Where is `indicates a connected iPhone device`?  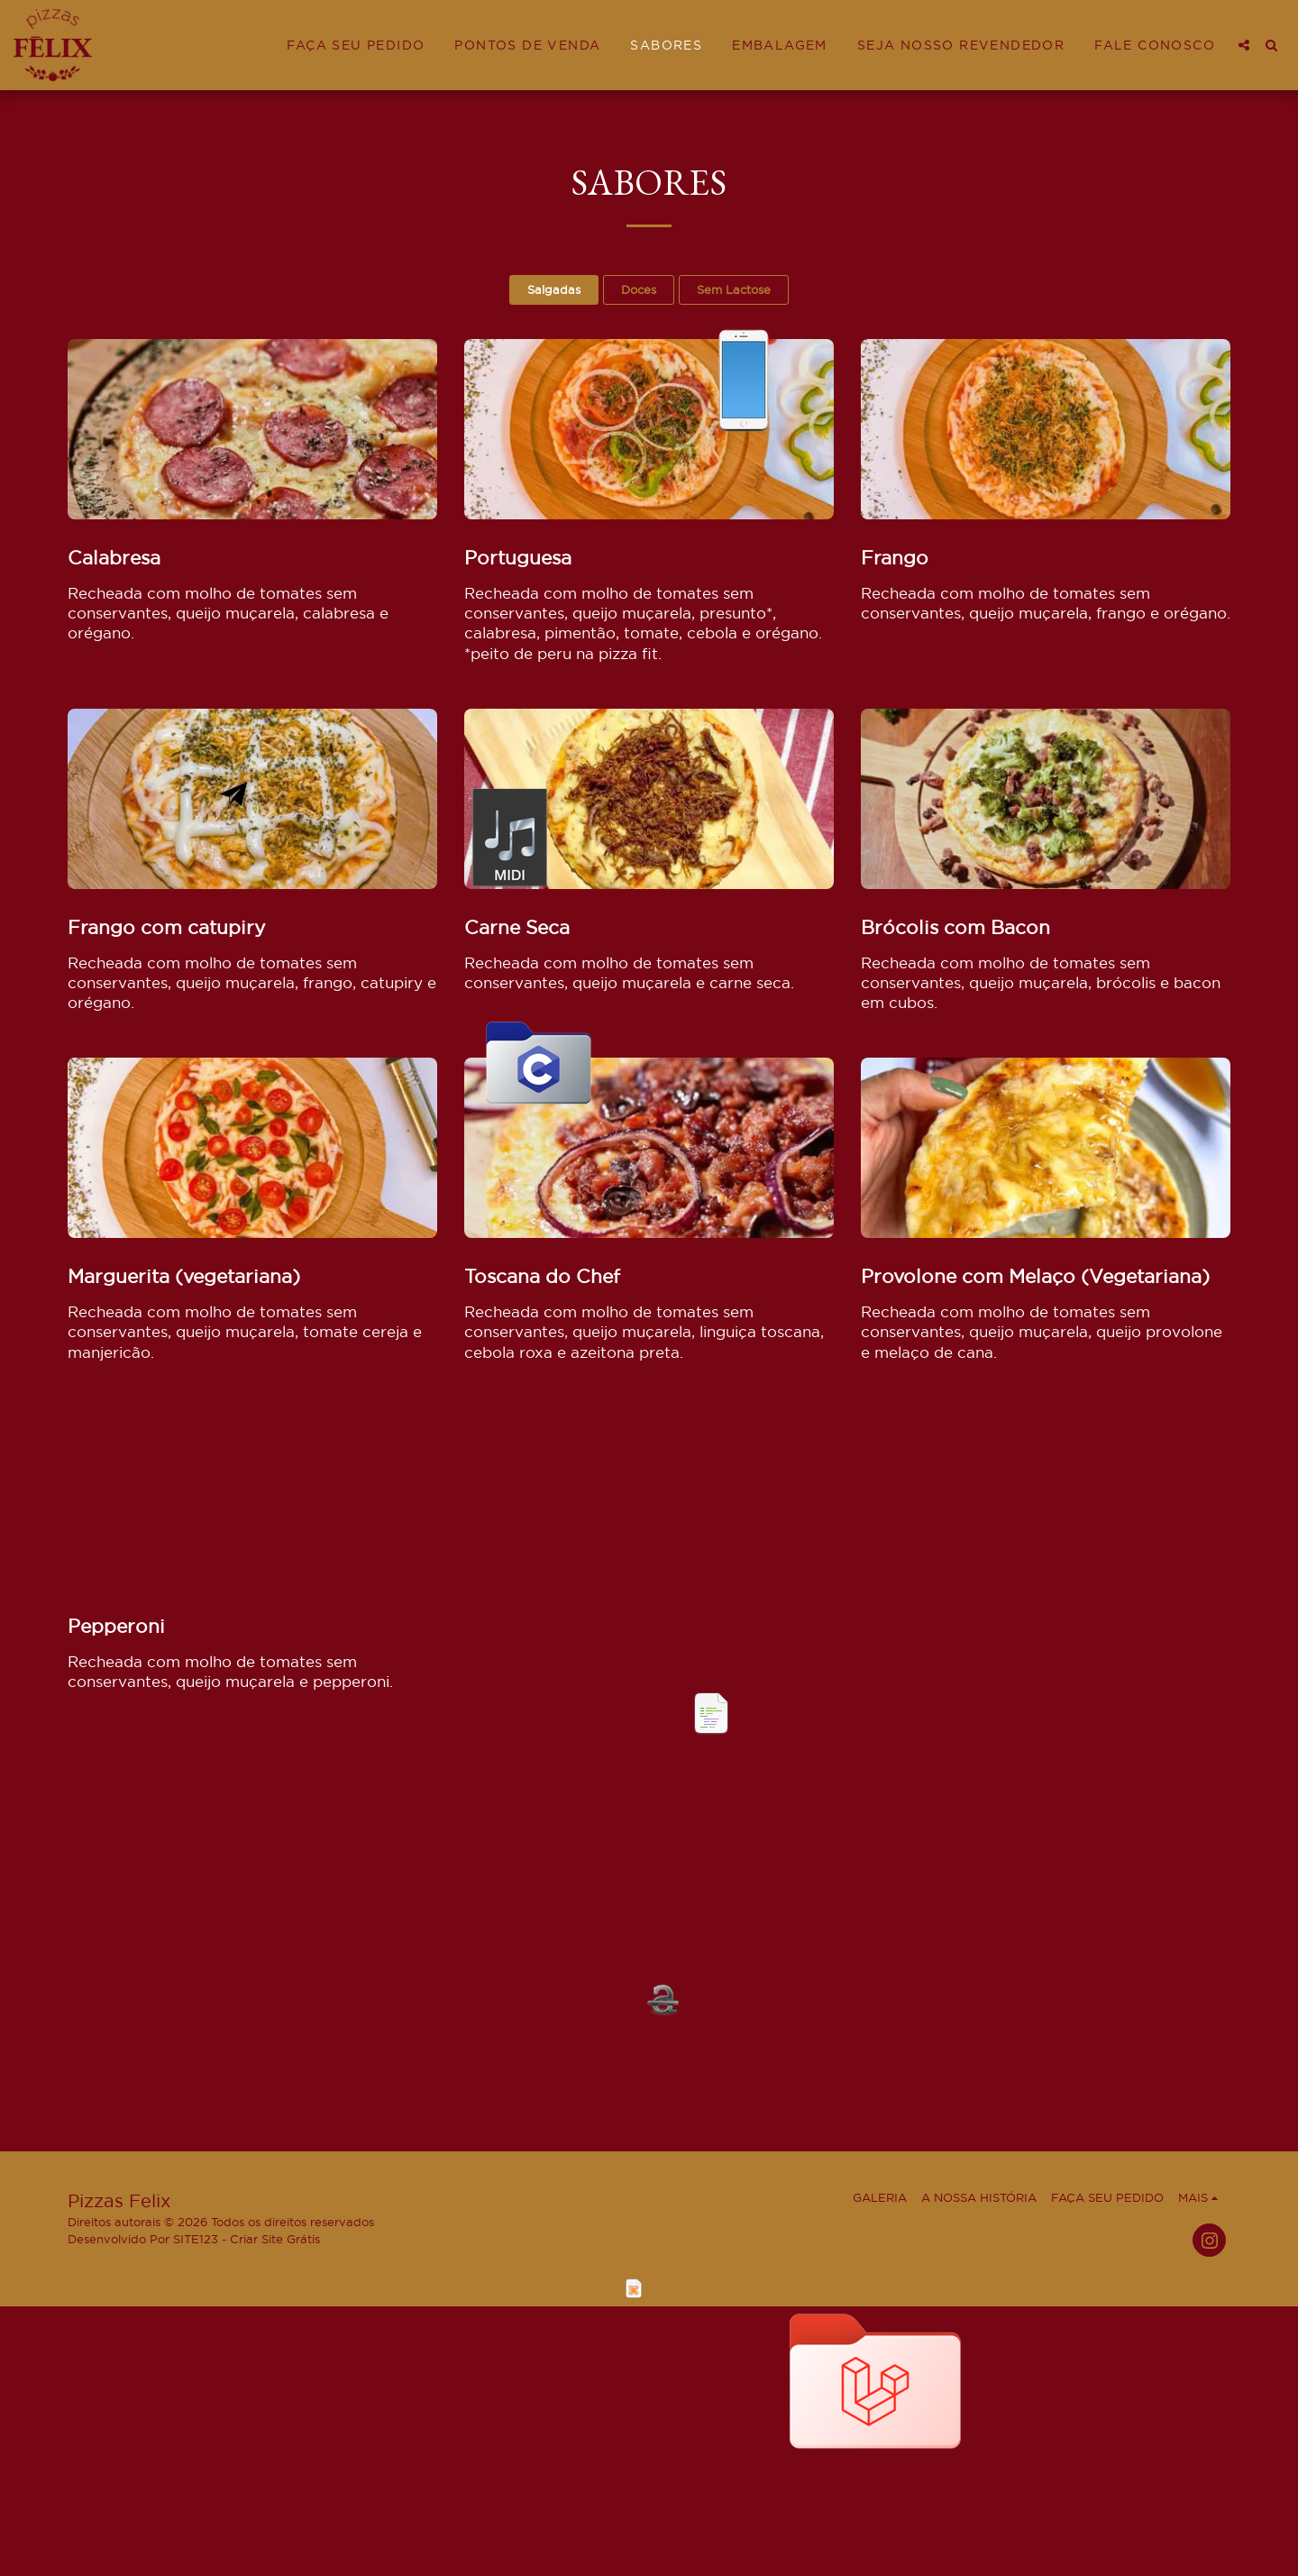
indicates a connected iPhone device is located at coordinates (744, 381).